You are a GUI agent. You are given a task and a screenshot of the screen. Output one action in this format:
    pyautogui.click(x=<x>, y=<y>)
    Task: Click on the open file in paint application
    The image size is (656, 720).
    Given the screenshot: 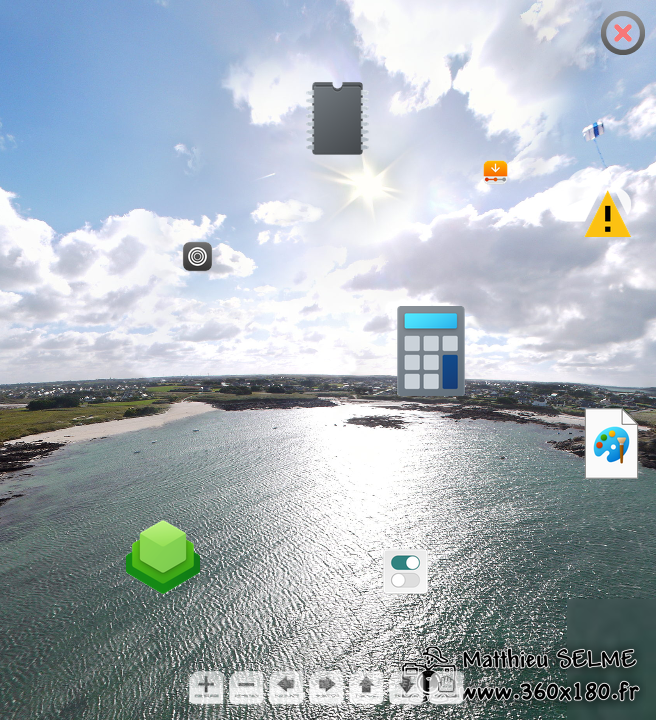 What is the action you would take?
    pyautogui.click(x=611, y=443)
    